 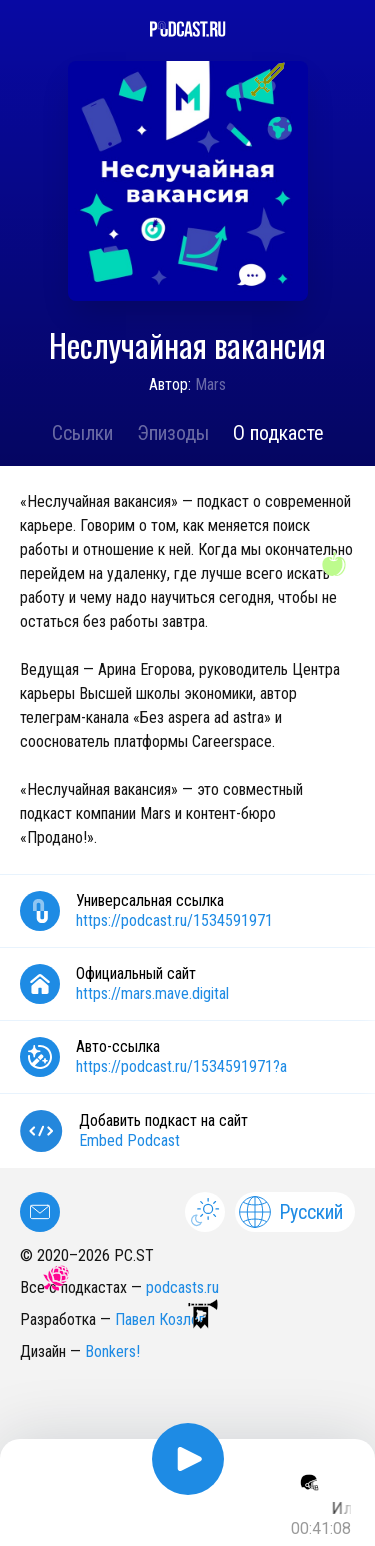 I want to click on collect a health or bonus item, so click(x=334, y=564).